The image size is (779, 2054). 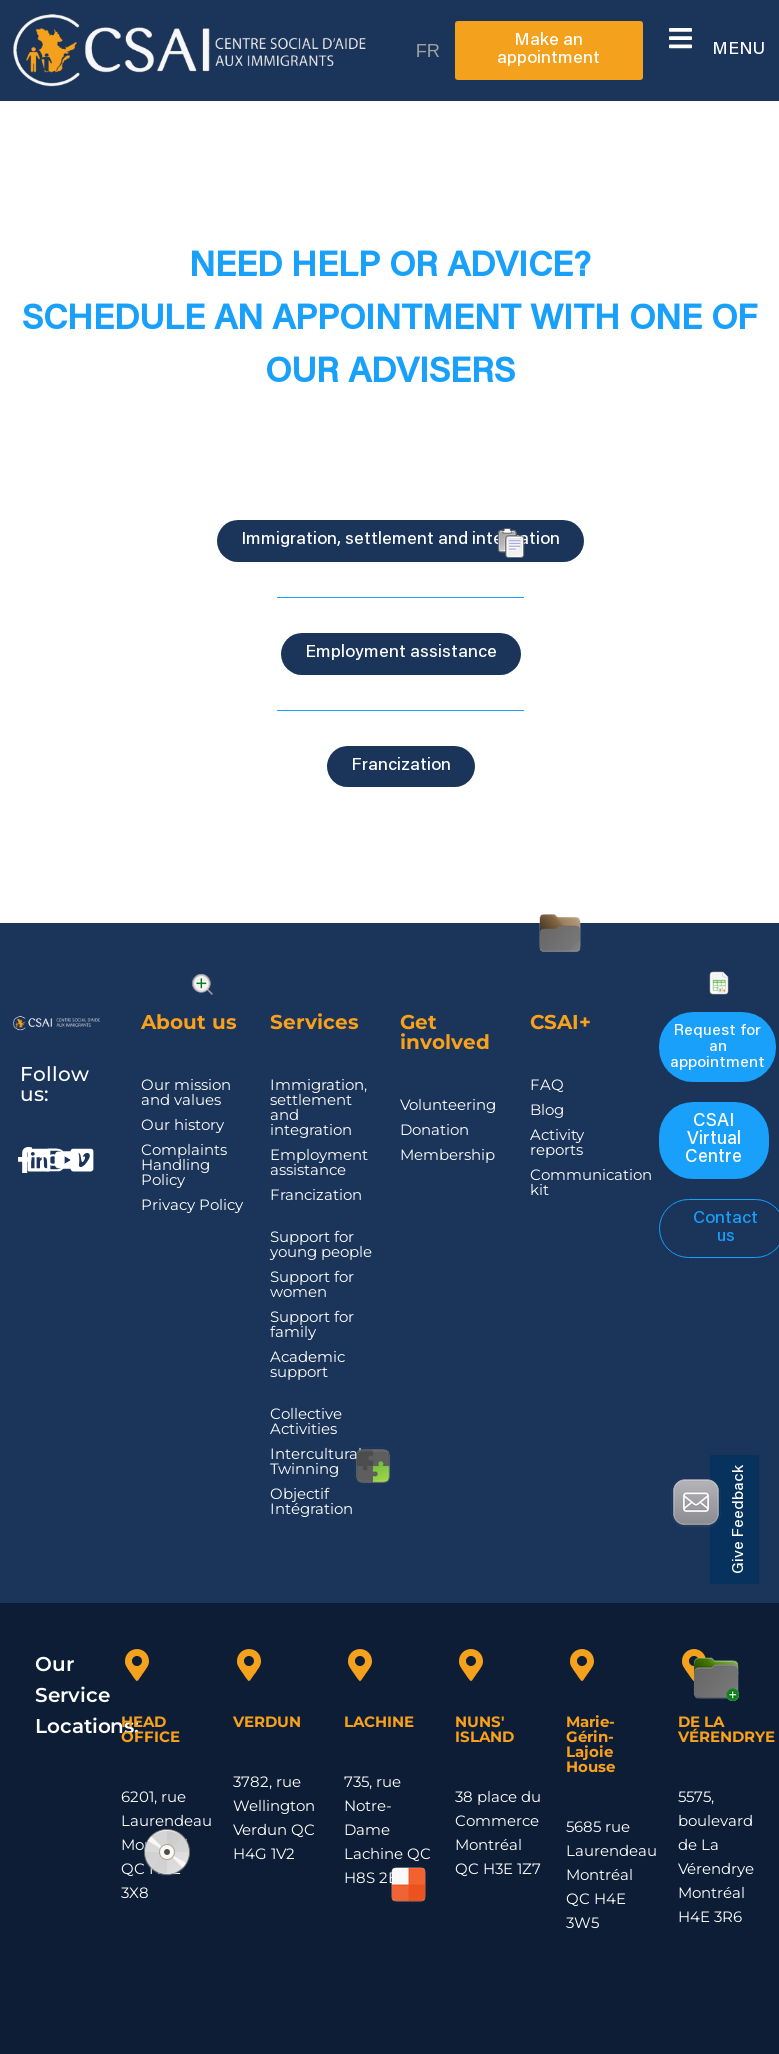 I want to click on spreadsheet file type indicator, so click(x=719, y=983).